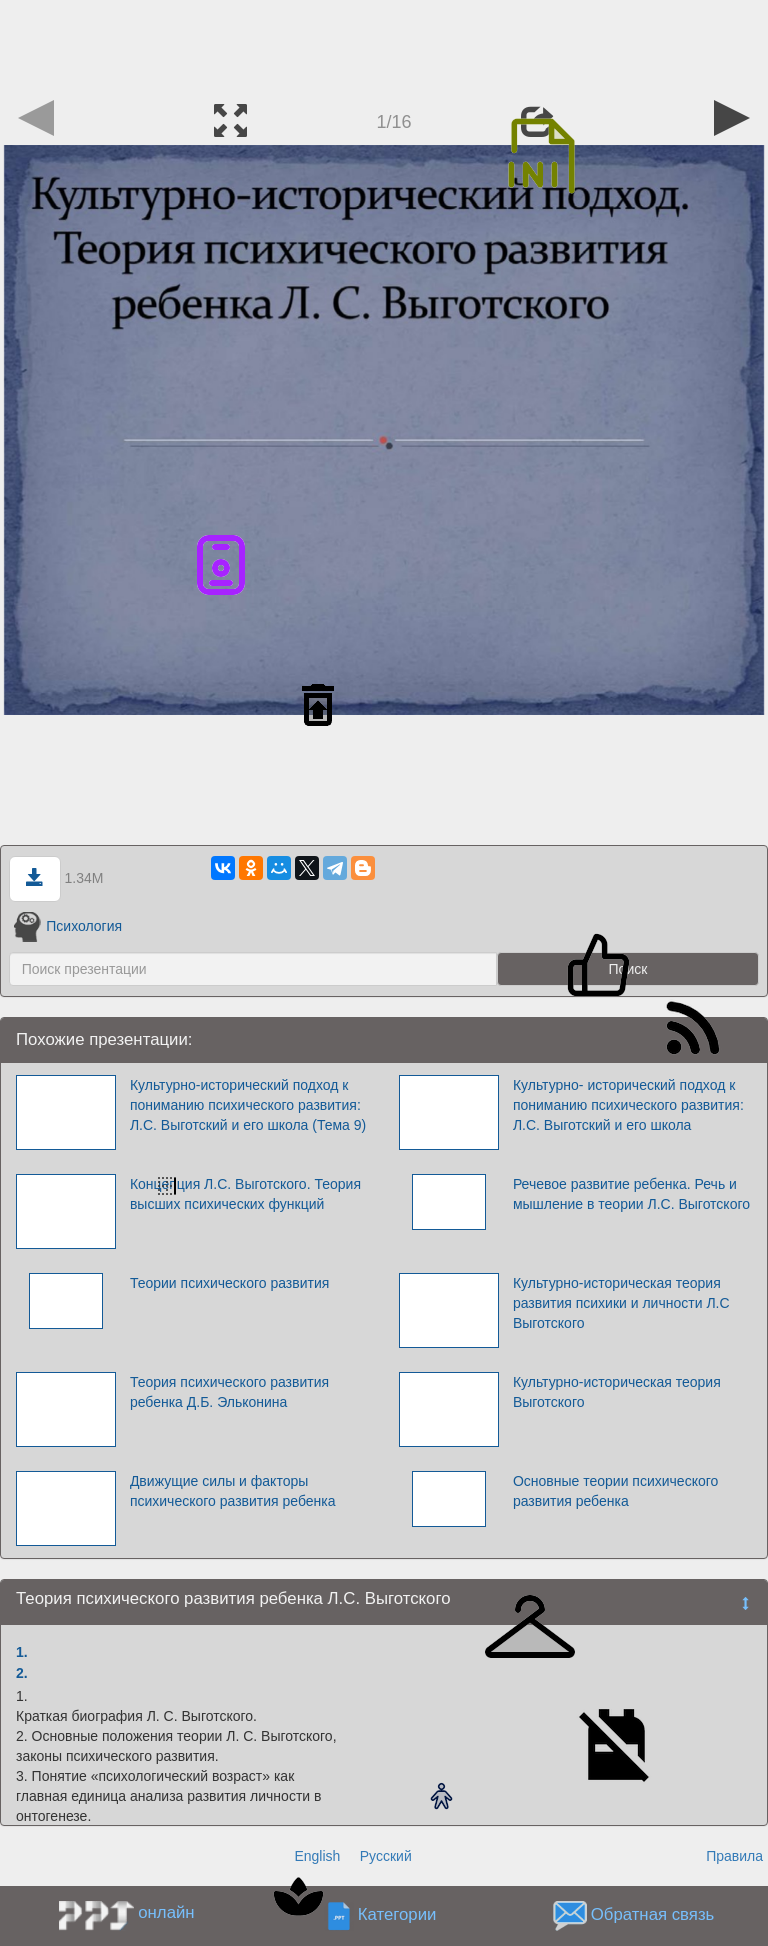 The width and height of the screenshot is (768, 1946). I want to click on access spa or wellness features, so click(298, 1896).